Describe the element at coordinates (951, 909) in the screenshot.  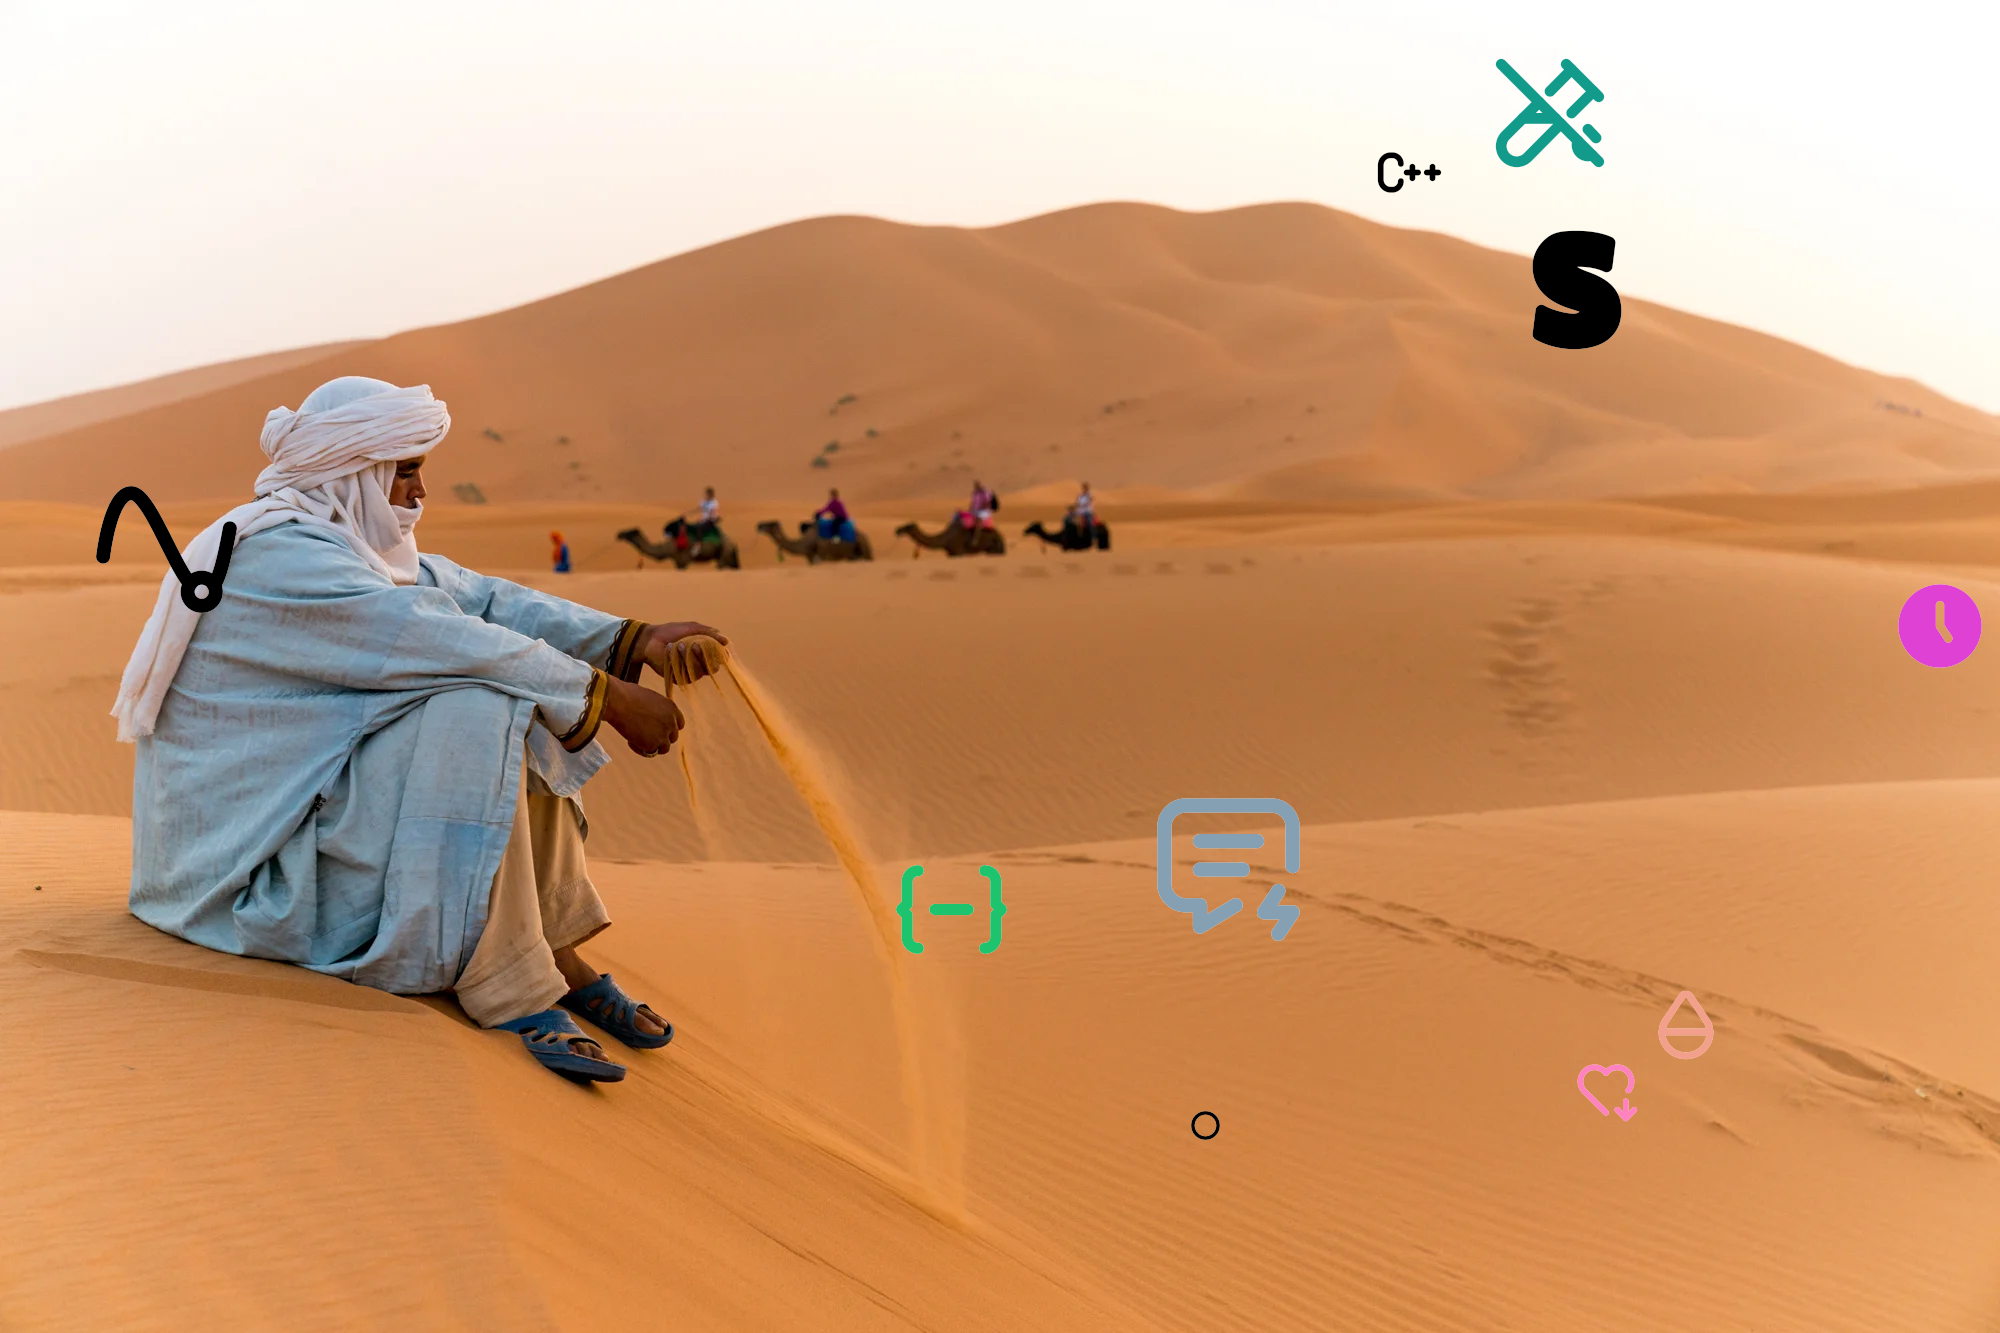
I see `remove a code block or snippet` at that location.